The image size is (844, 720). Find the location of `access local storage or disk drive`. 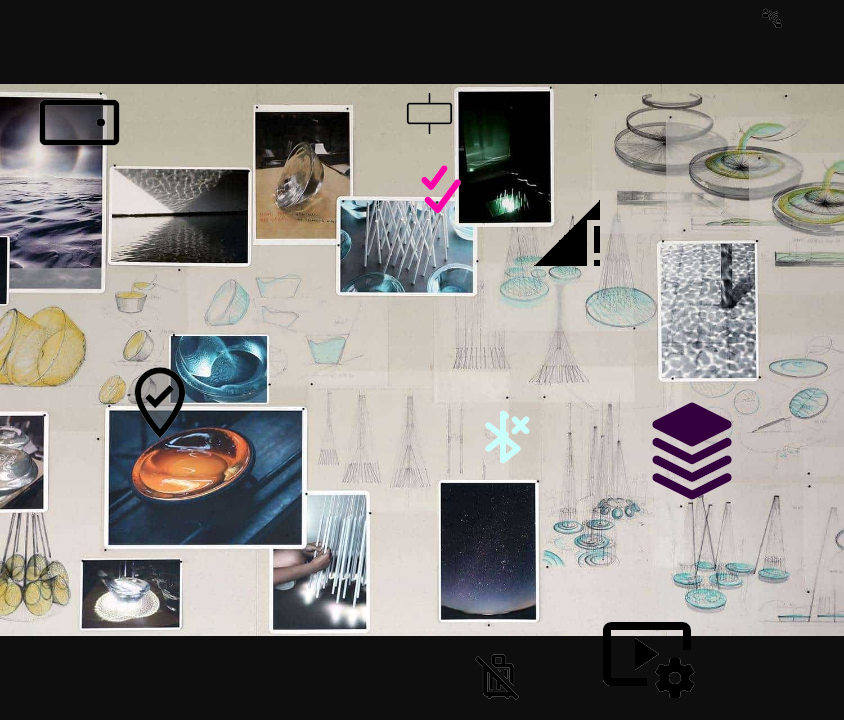

access local storage or disk drive is located at coordinates (79, 122).